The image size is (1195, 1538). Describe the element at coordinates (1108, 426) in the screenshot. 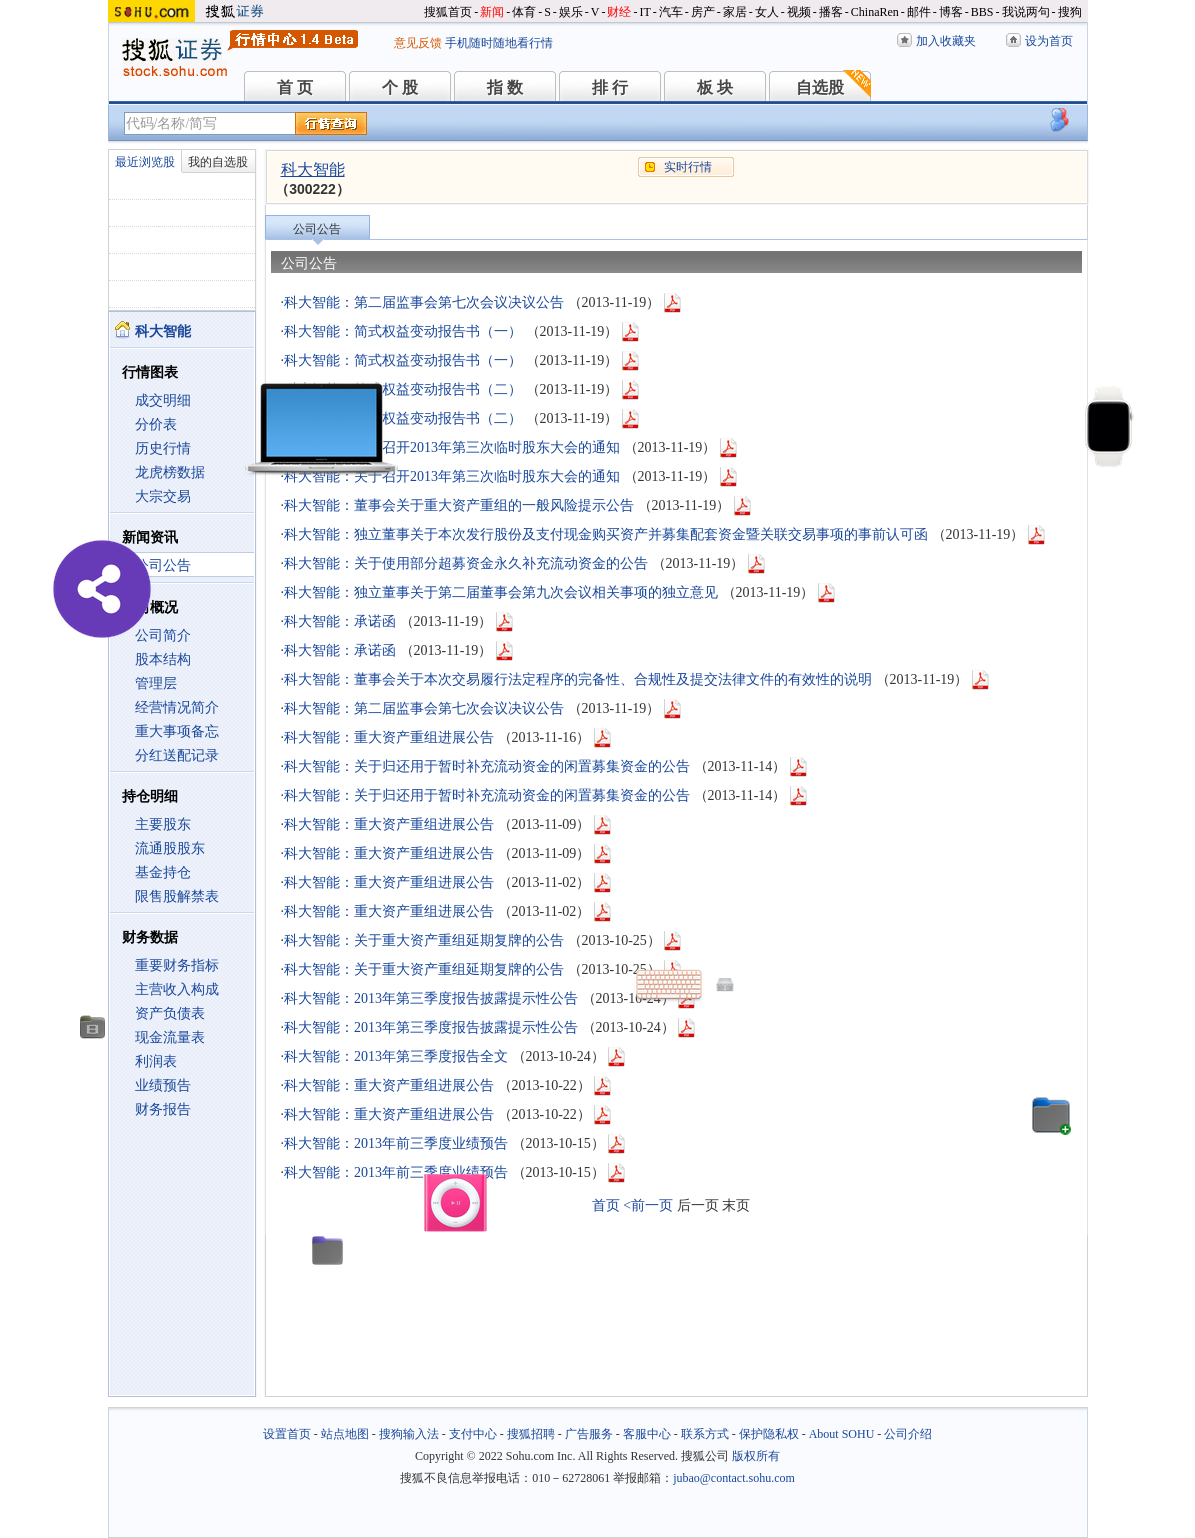

I see `apple watch series 5-7 device icon` at that location.